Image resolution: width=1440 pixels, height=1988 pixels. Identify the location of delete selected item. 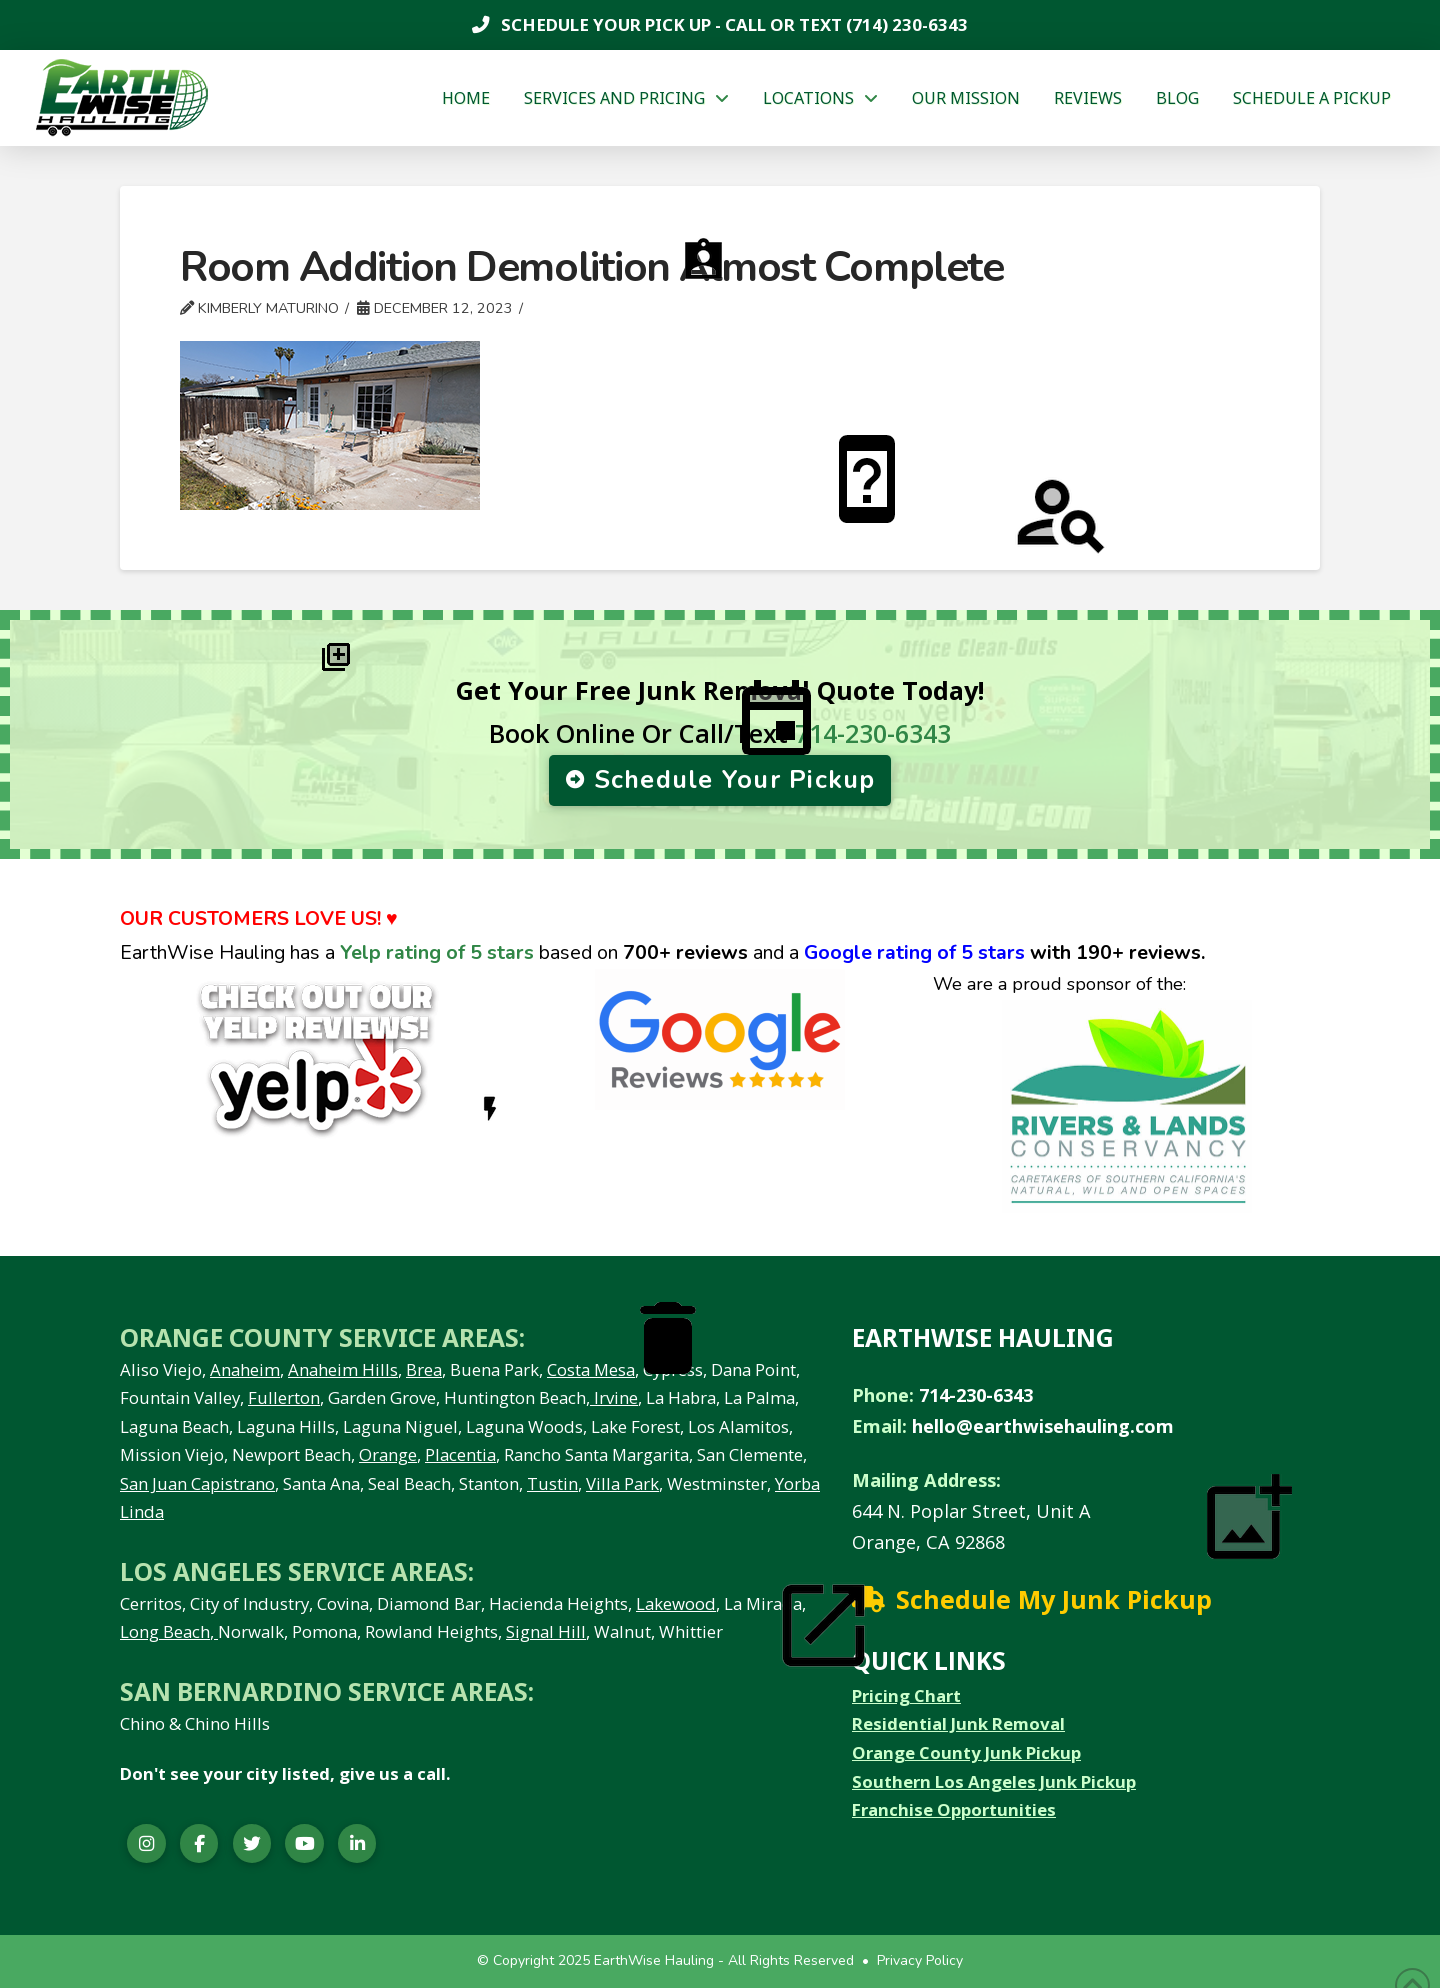
(668, 1338).